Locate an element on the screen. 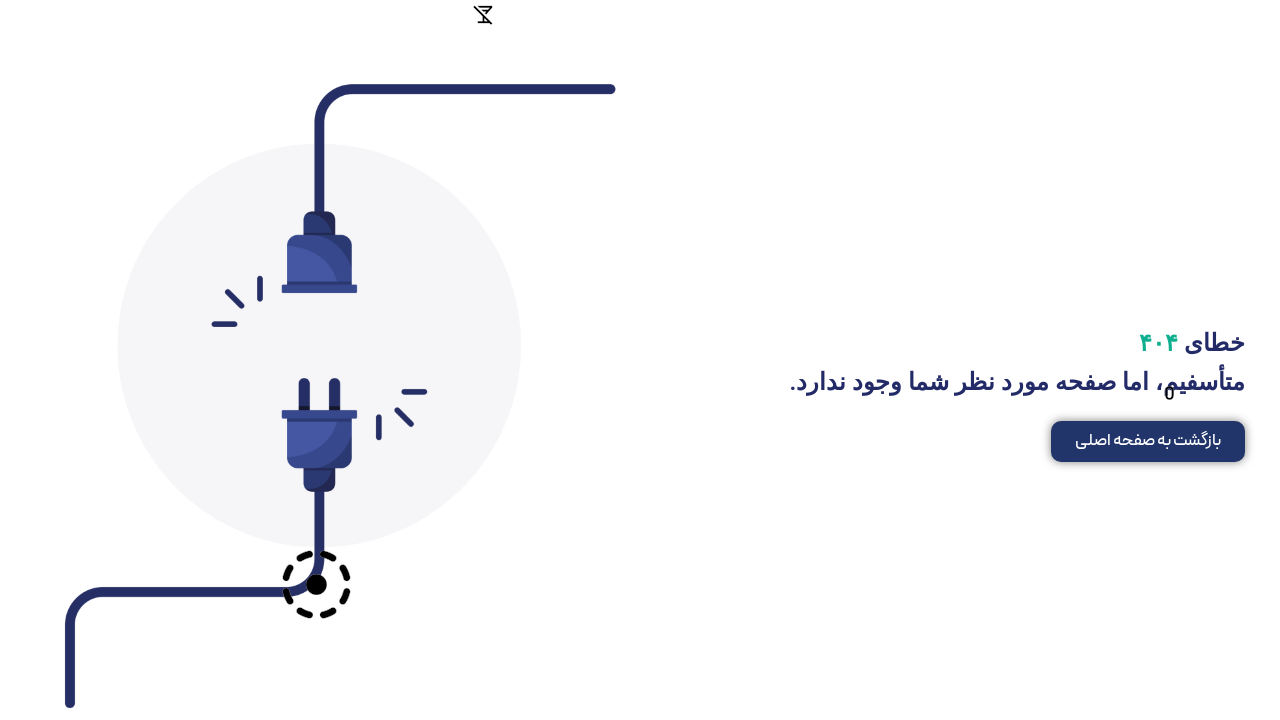 The image size is (1280, 720). set exposure compensation to zero is located at coordinates (1169, 393).